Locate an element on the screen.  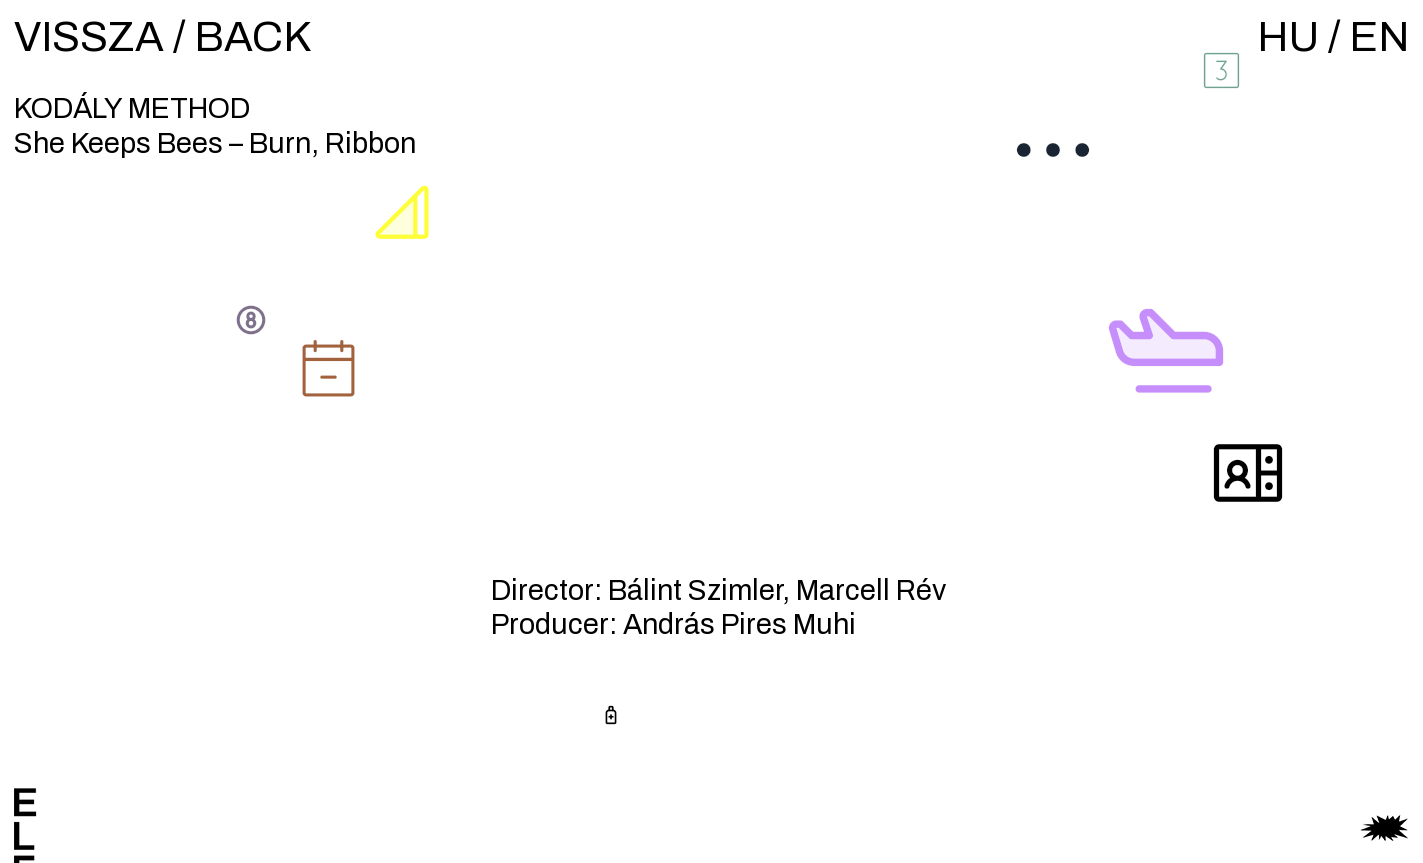
indicates step 3 in a multi-step process is located at coordinates (1221, 70).